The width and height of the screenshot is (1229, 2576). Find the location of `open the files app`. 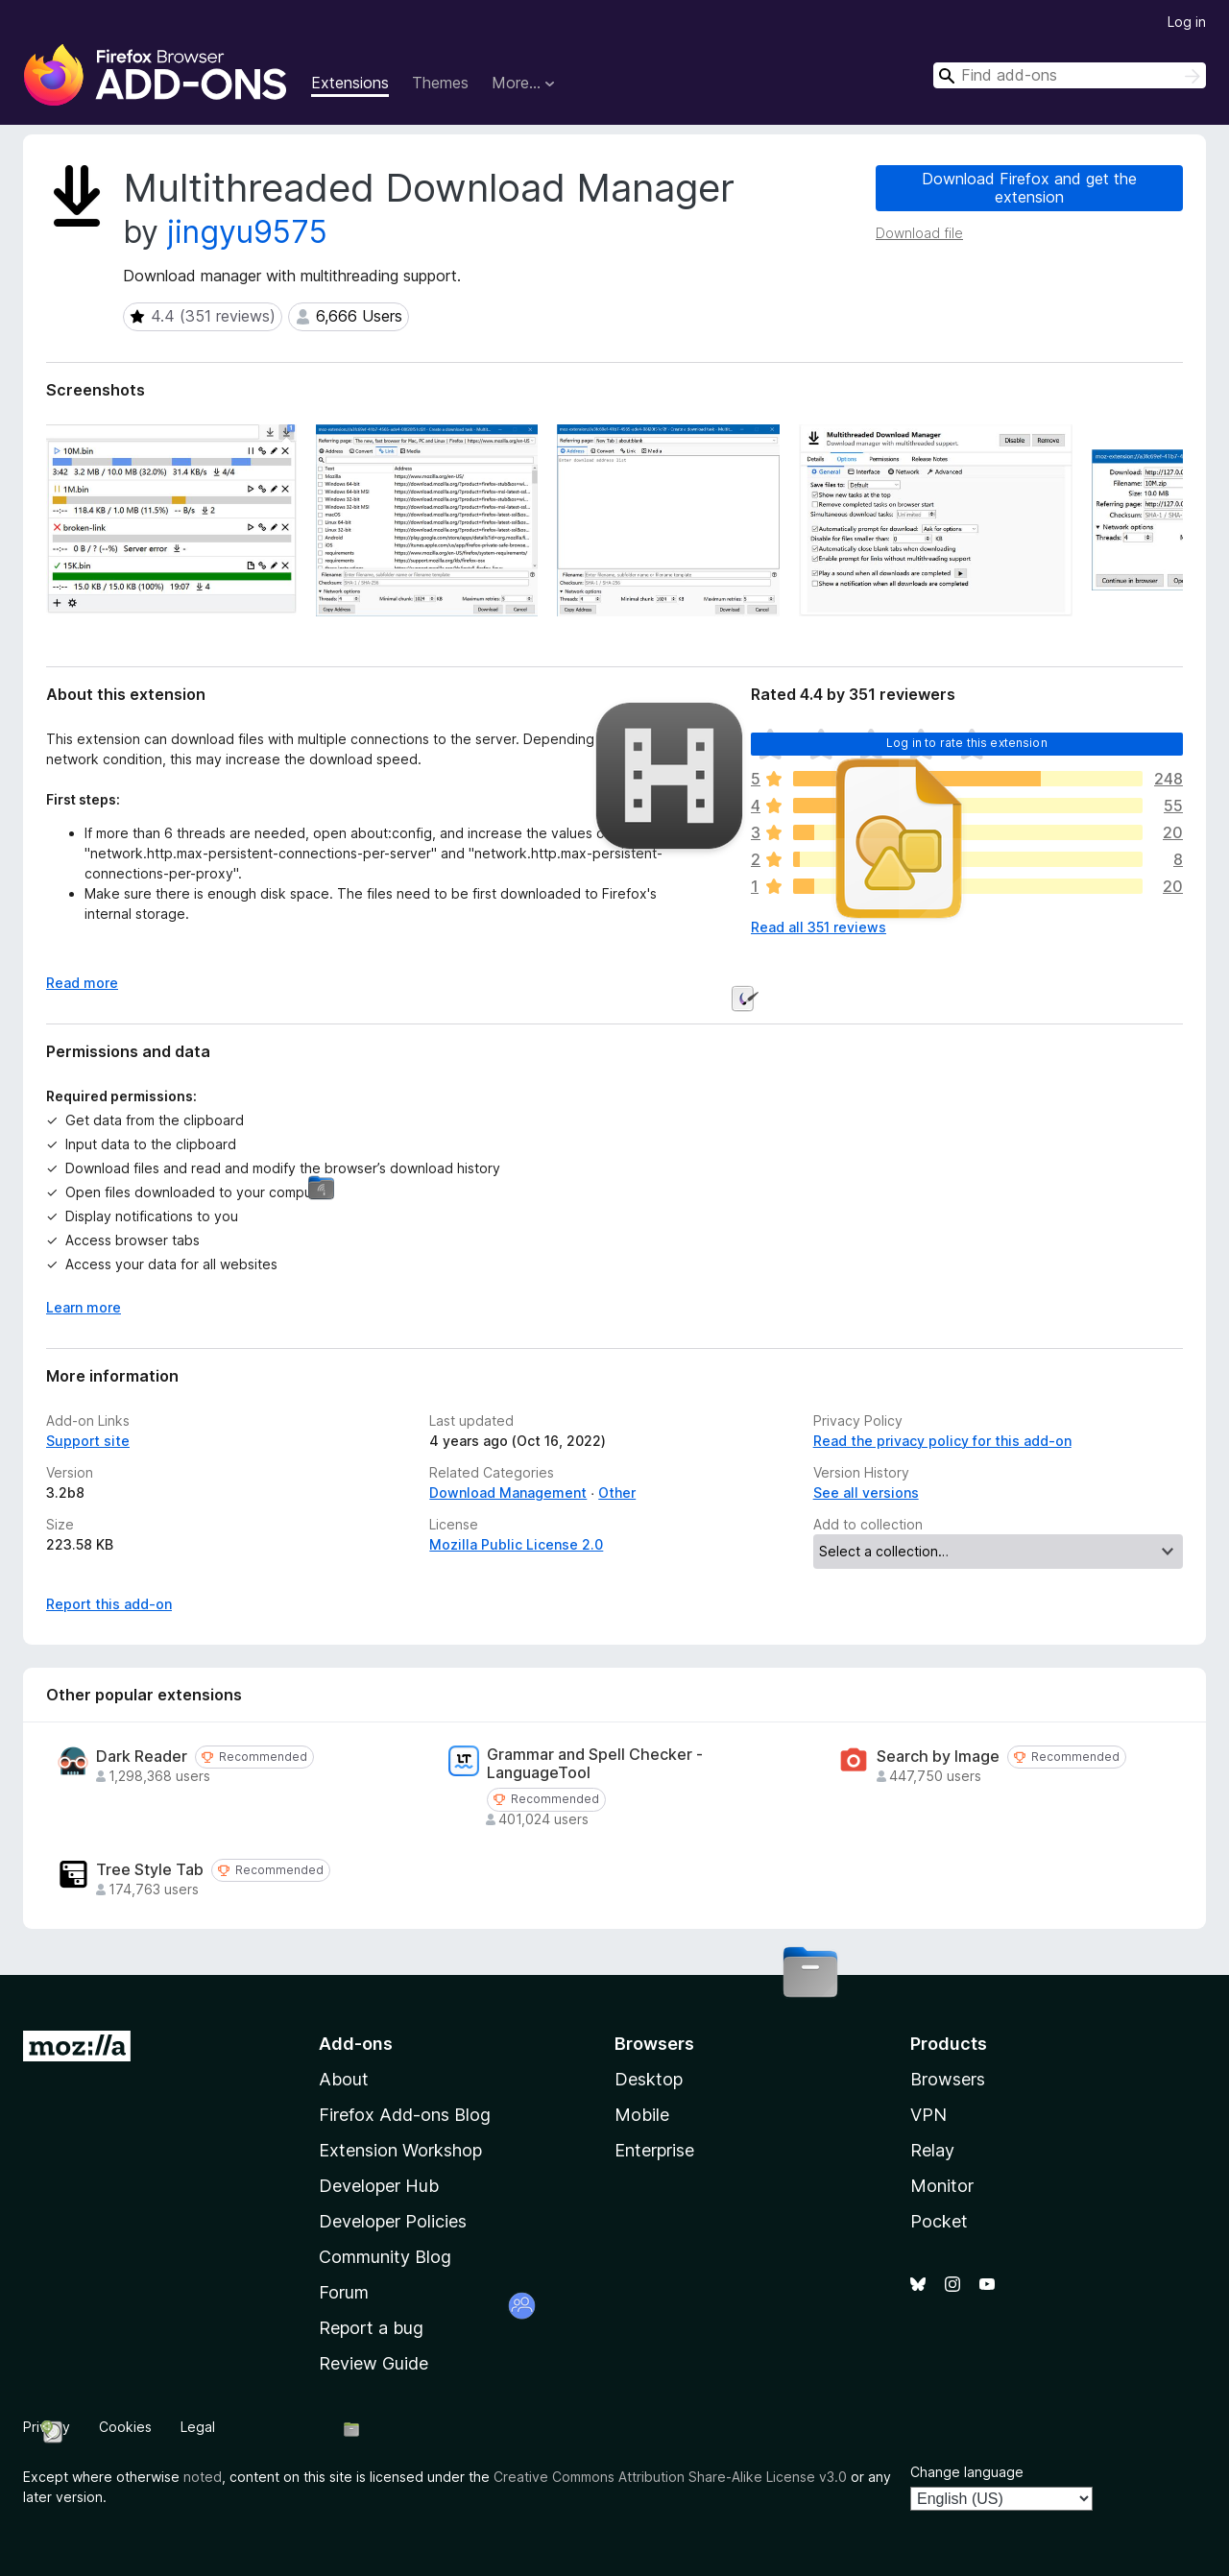

open the files app is located at coordinates (810, 1972).